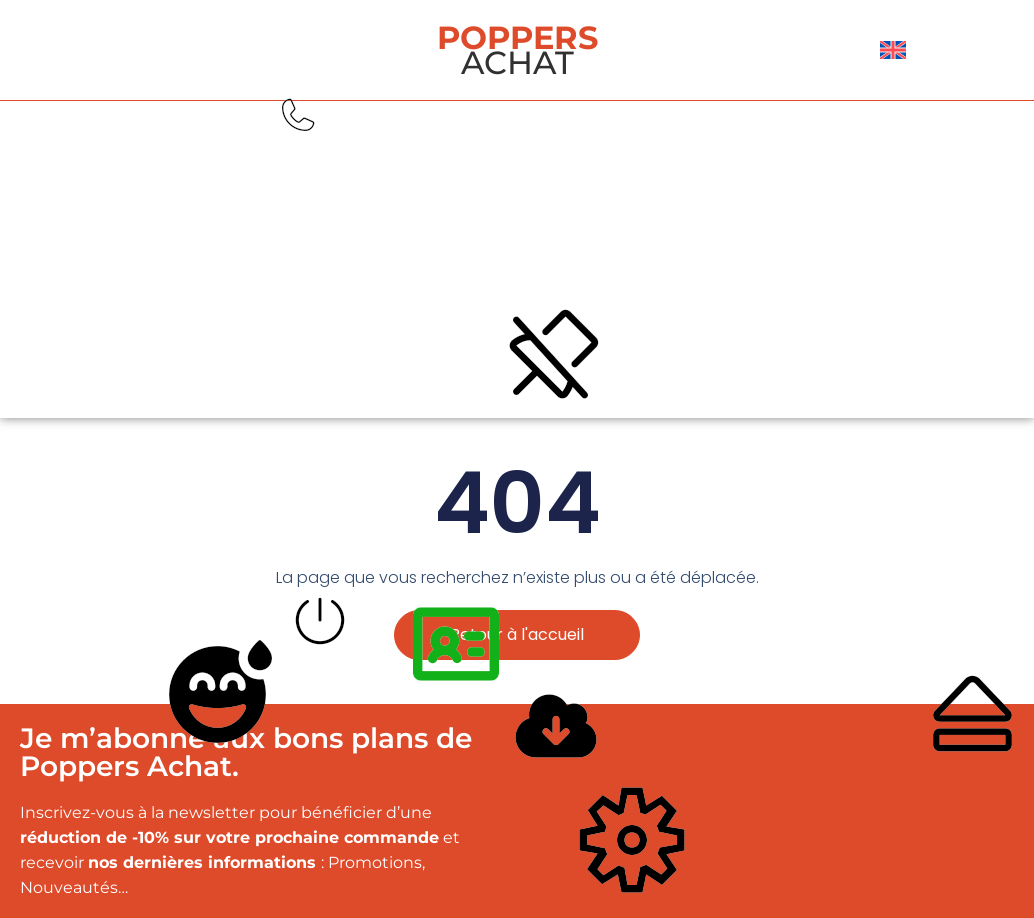 The image size is (1034, 918). Describe the element at coordinates (972, 718) in the screenshot. I see `eject media or disc` at that location.